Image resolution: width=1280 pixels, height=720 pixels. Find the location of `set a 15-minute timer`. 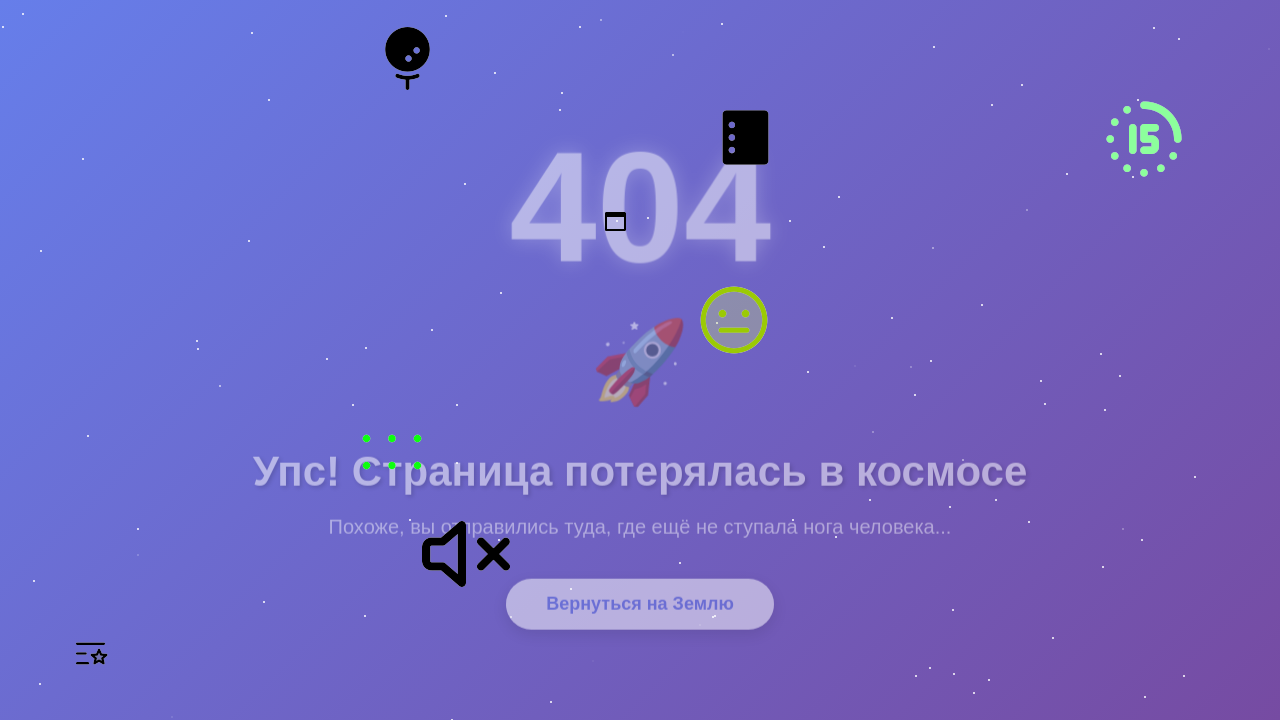

set a 15-minute timer is located at coordinates (1144, 139).